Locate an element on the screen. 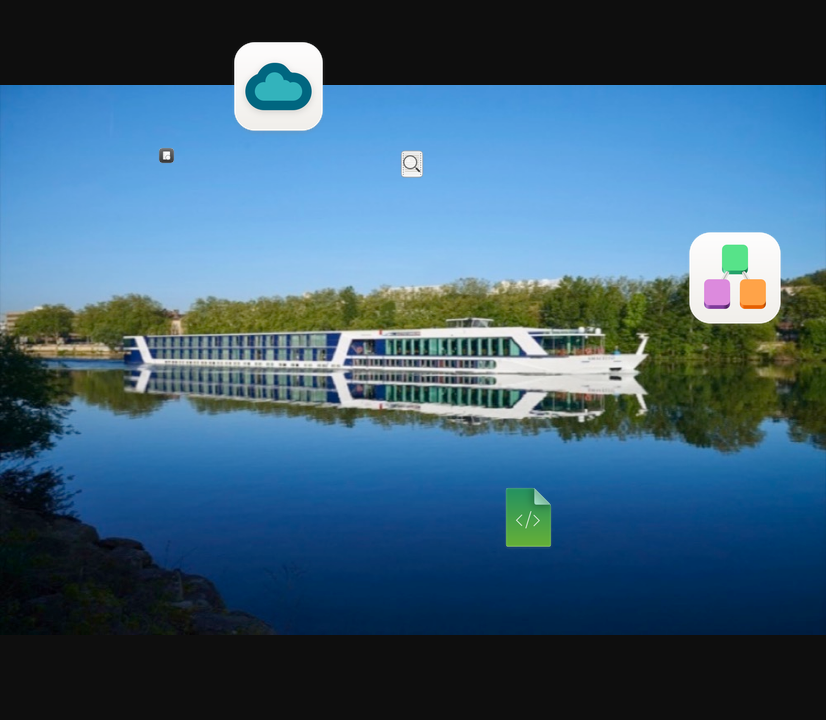 This screenshot has width=826, height=720. view system logs and activity history is located at coordinates (166, 155).